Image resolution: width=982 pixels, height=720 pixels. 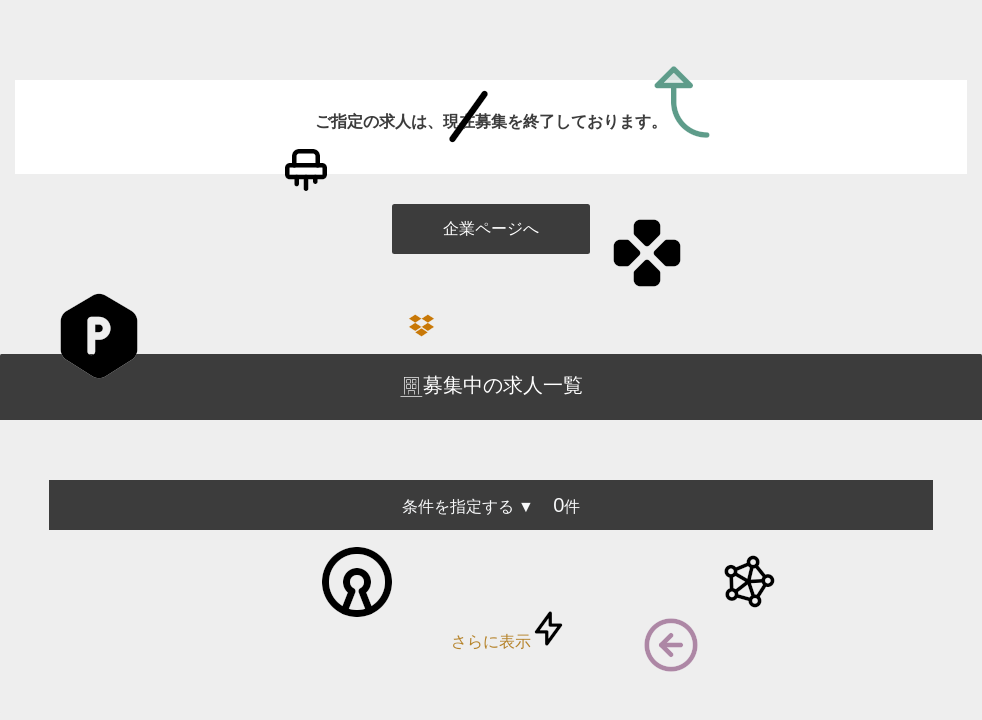 I want to click on indicates a disabled or unavailable feature, so click(x=468, y=116).